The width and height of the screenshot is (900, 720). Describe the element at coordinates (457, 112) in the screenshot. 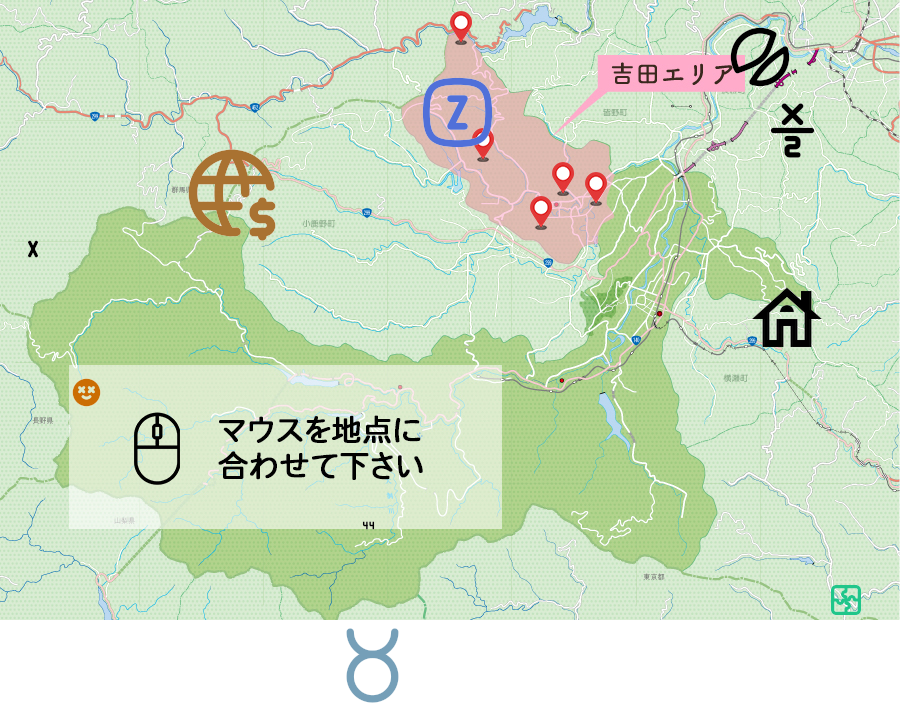

I see `alphabetical sorting option (Z)` at that location.